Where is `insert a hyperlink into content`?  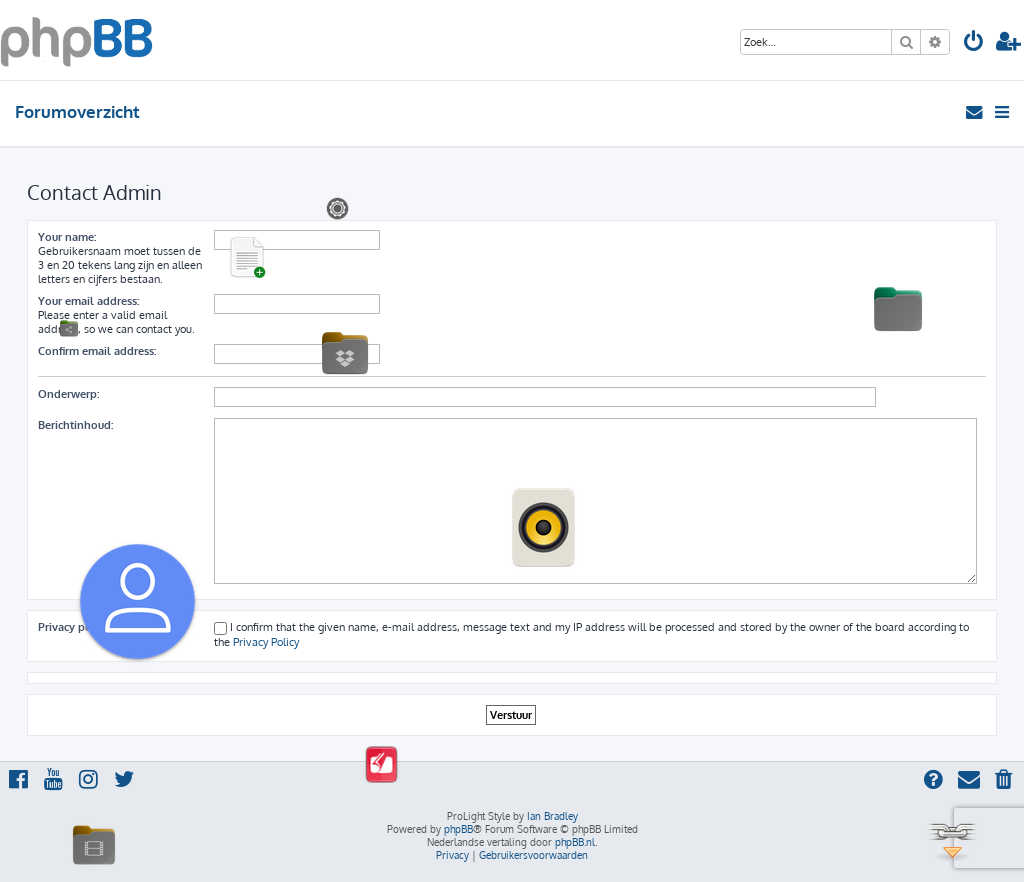 insert a hyperlink into content is located at coordinates (952, 835).